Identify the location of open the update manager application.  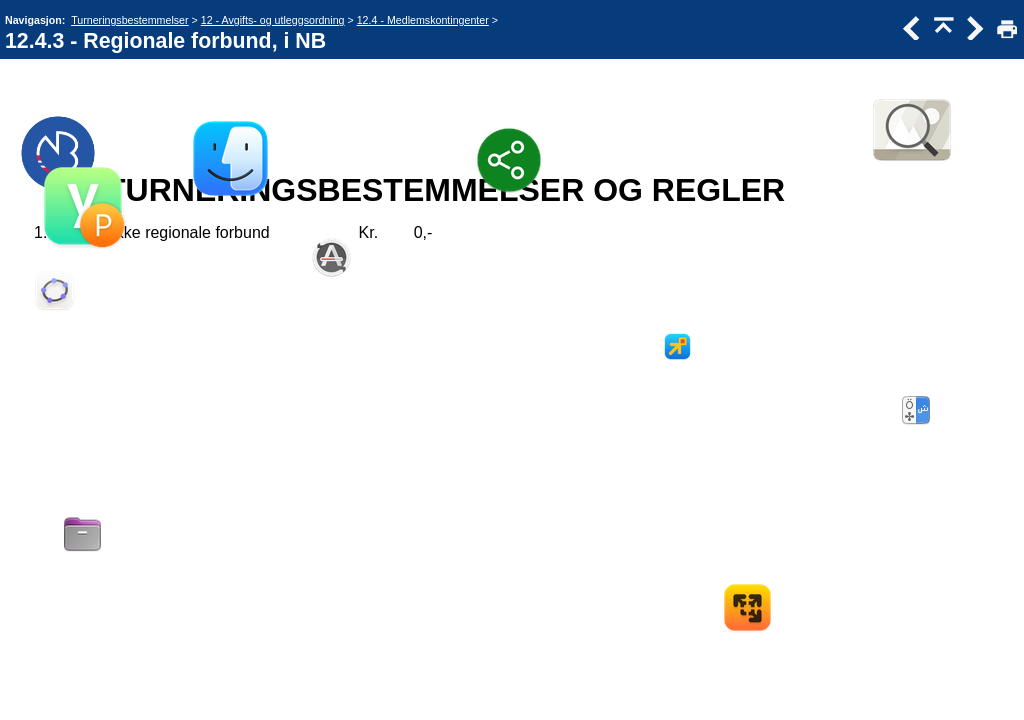
(331, 257).